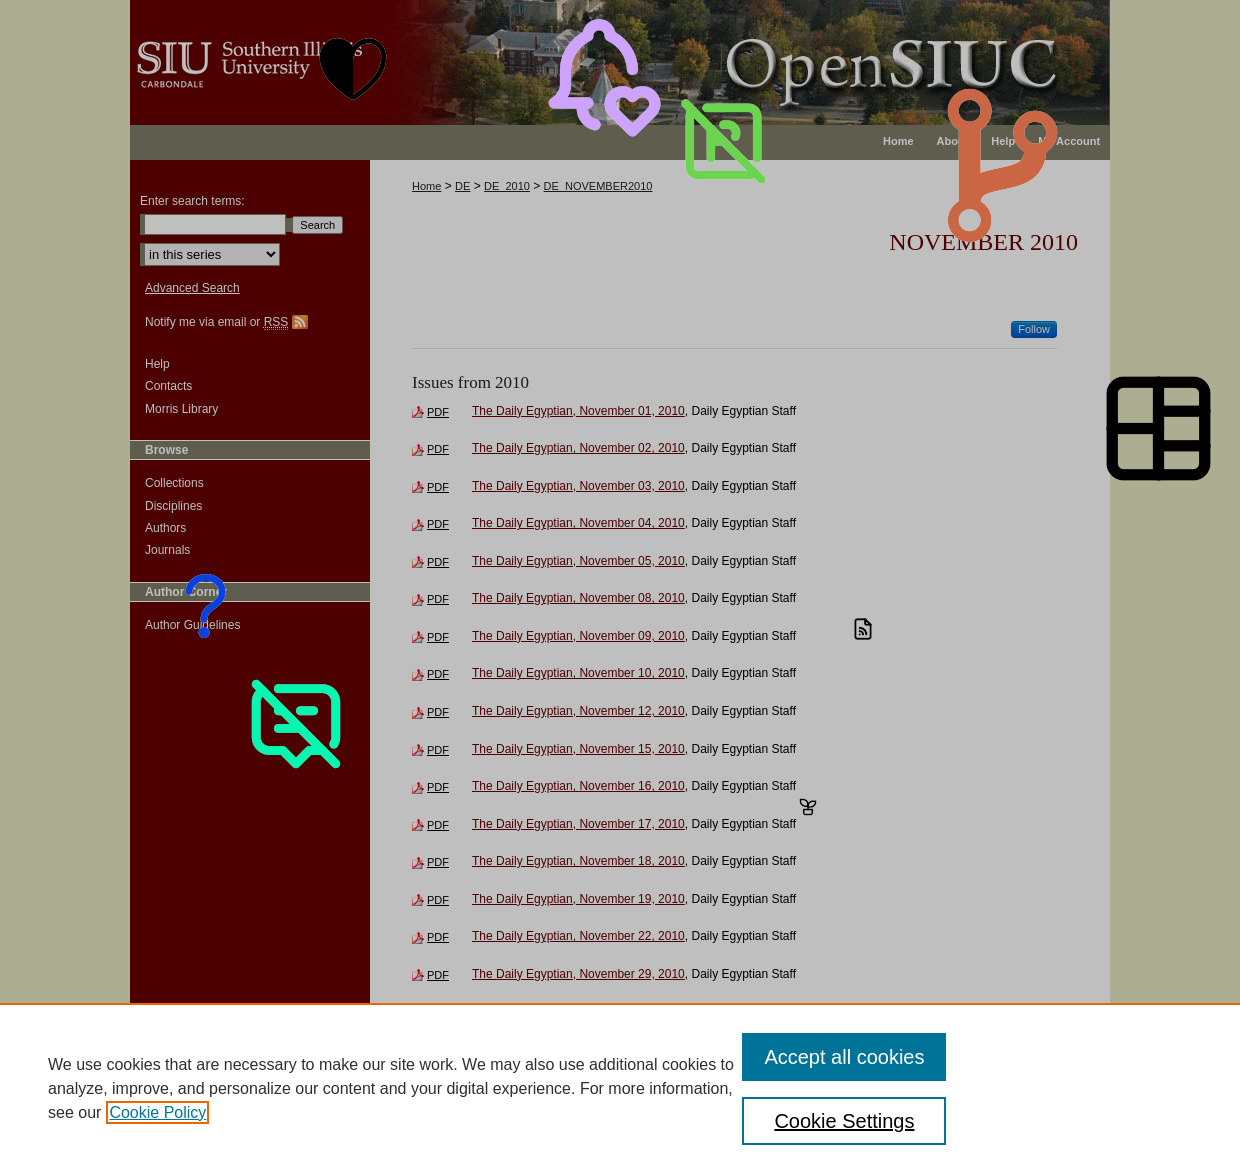 The image size is (1240, 1173). Describe the element at coordinates (296, 724) in the screenshot. I see `messaging is disabled or unavailable` at that location.